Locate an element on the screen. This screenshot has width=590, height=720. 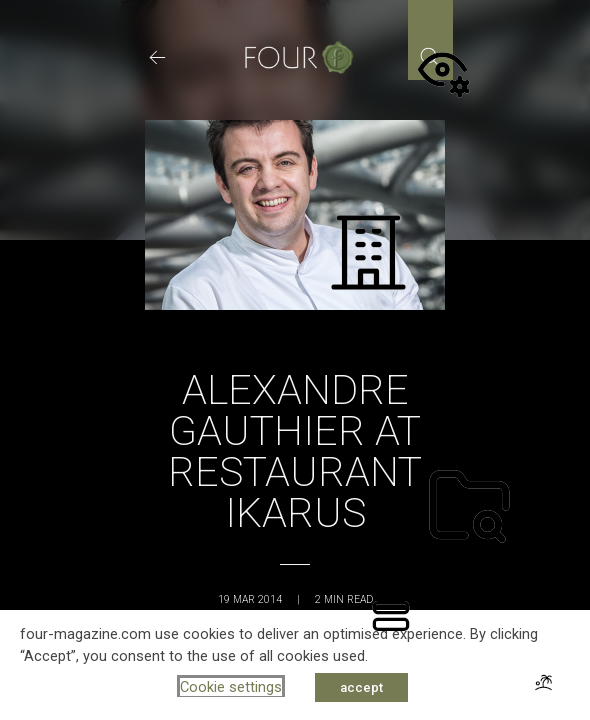
search within a folder is located at coordinates (469, 506).